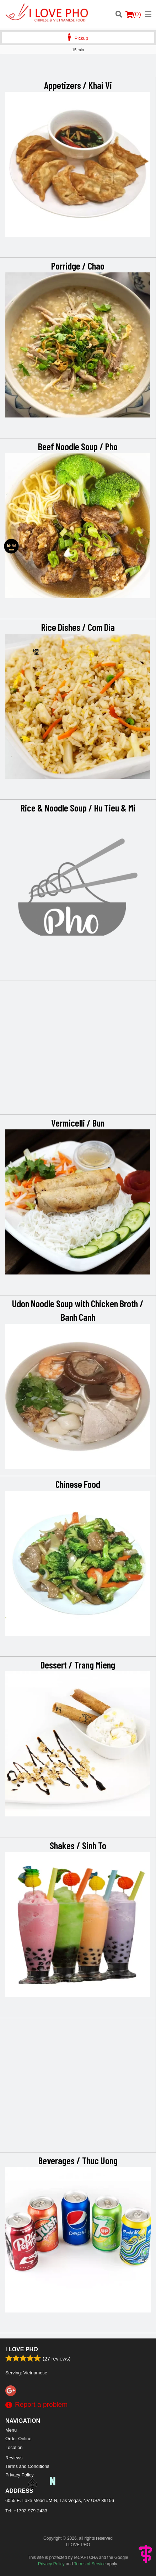 This screenshot has width=156, height=2576. What do you see at coordinates (146, 2554) in the screenshot?
I see `access medical or healthcare services` at bounding box center [146, 2554].